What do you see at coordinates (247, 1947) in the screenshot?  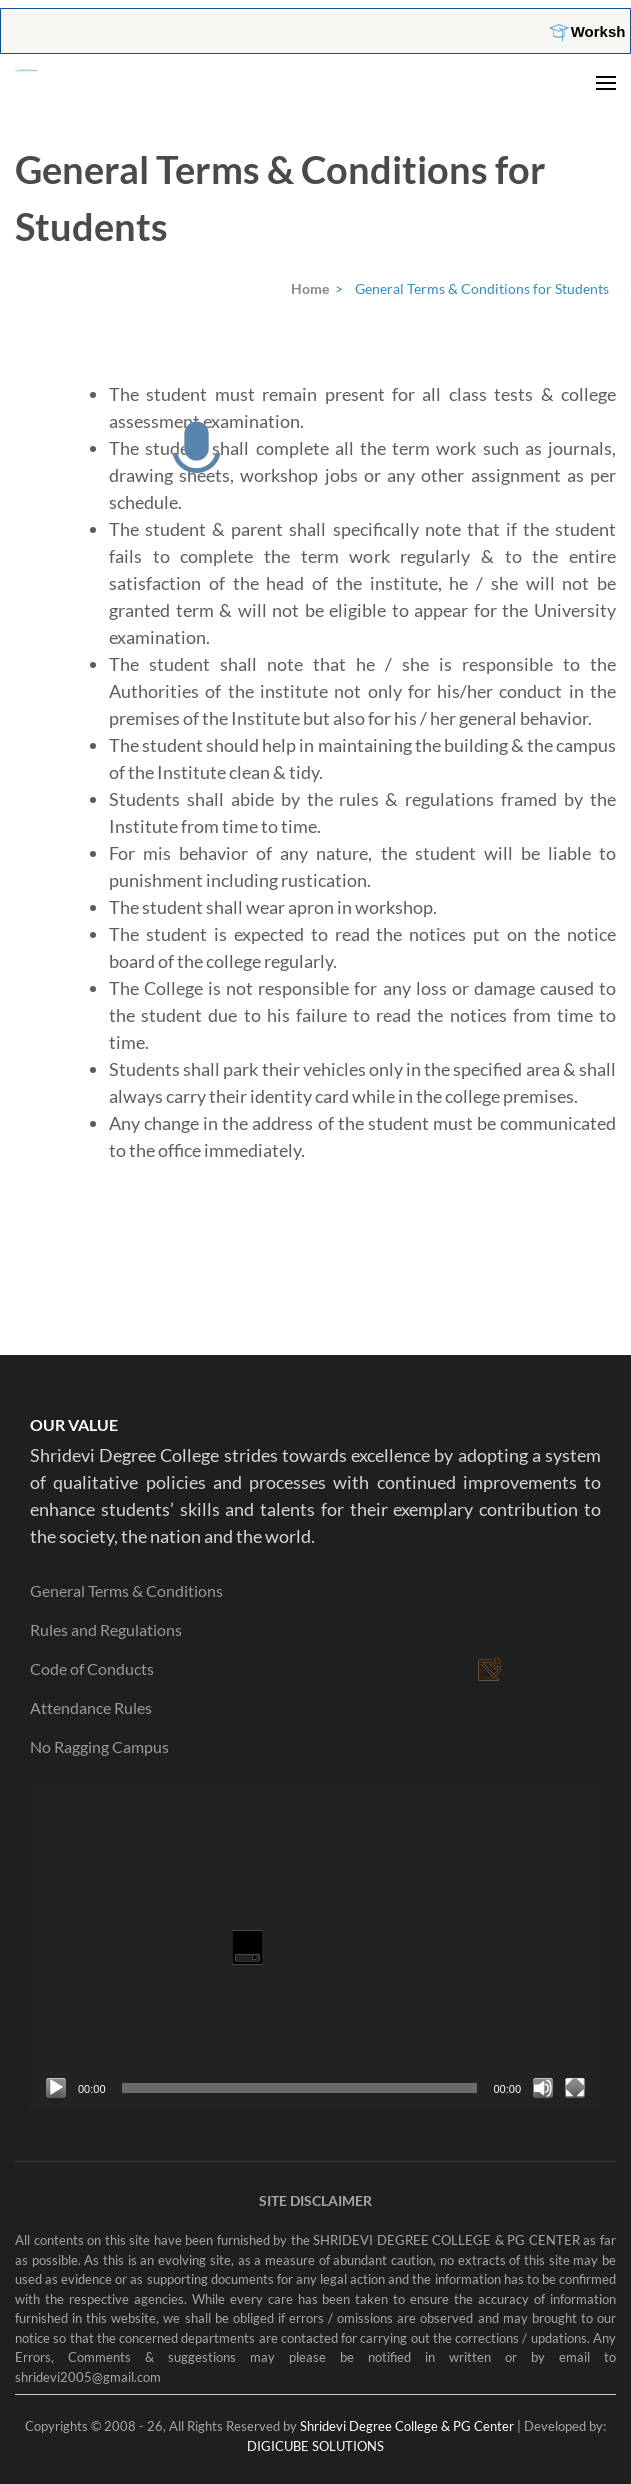 I see `access storage or hard drive settings` at bounding box center [247, 1947].